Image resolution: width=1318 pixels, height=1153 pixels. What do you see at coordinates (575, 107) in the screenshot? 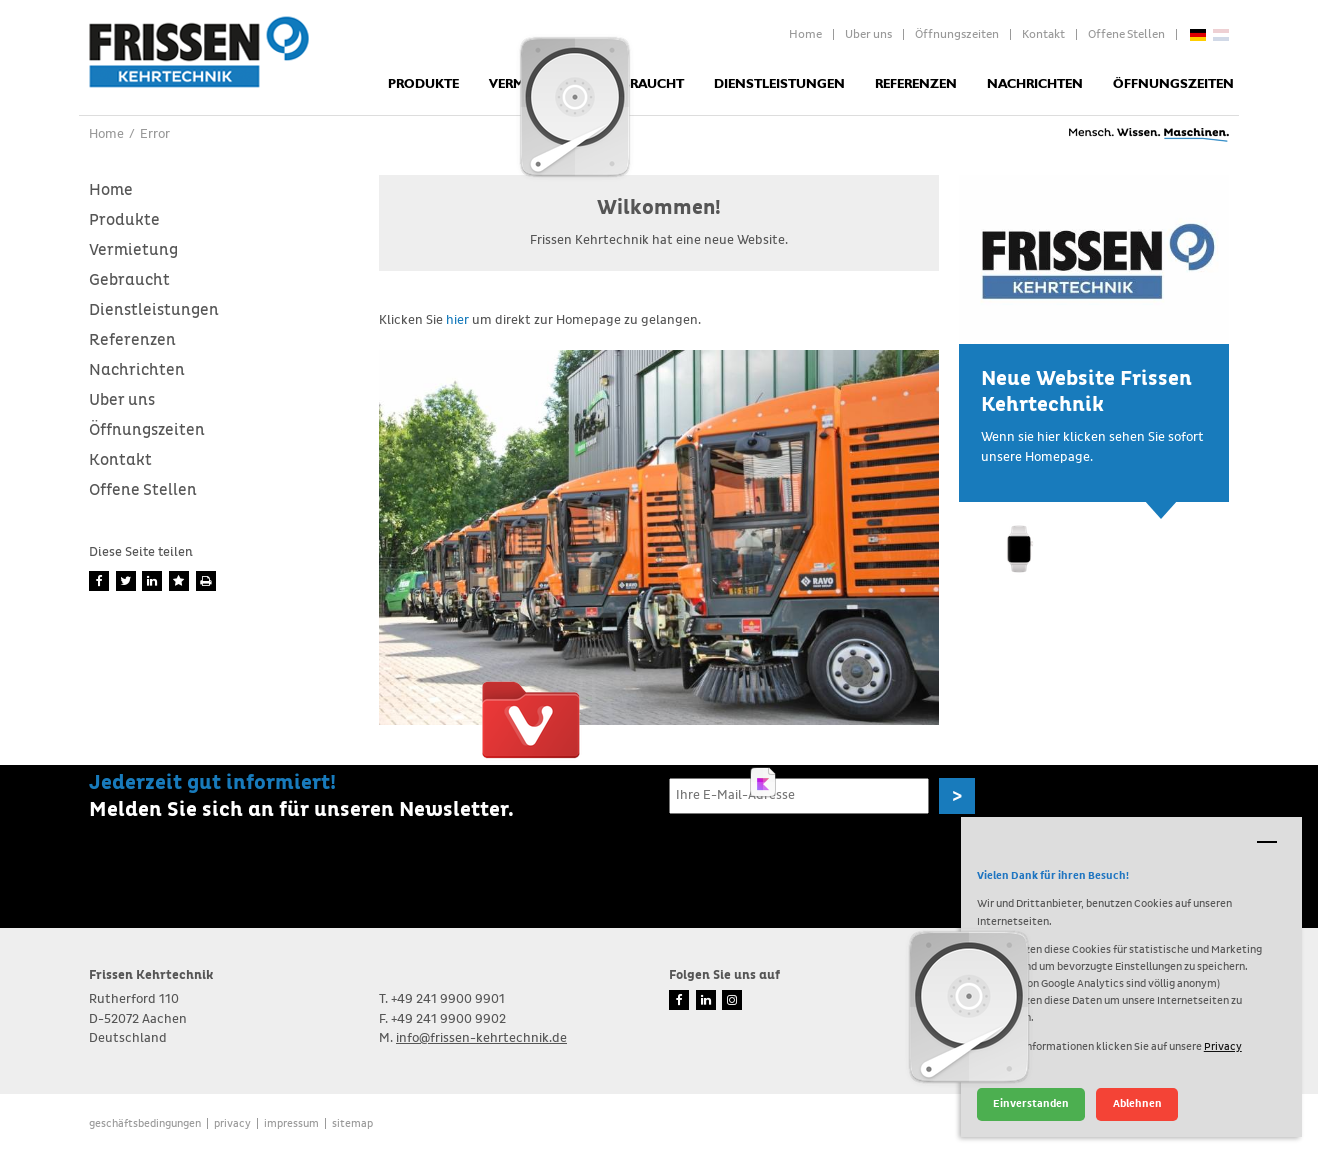
I see `open disk utility application` at bounding box center [575, 107].